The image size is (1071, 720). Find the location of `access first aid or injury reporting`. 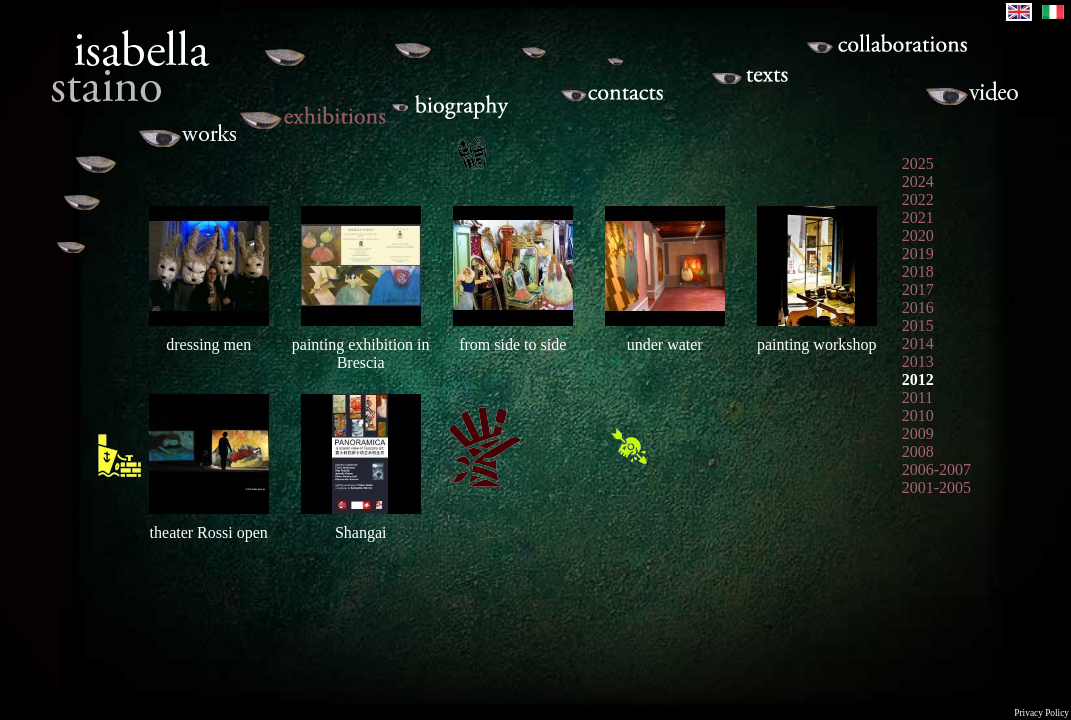

access first aid or injury reporting is located at coordinates (485, 447).